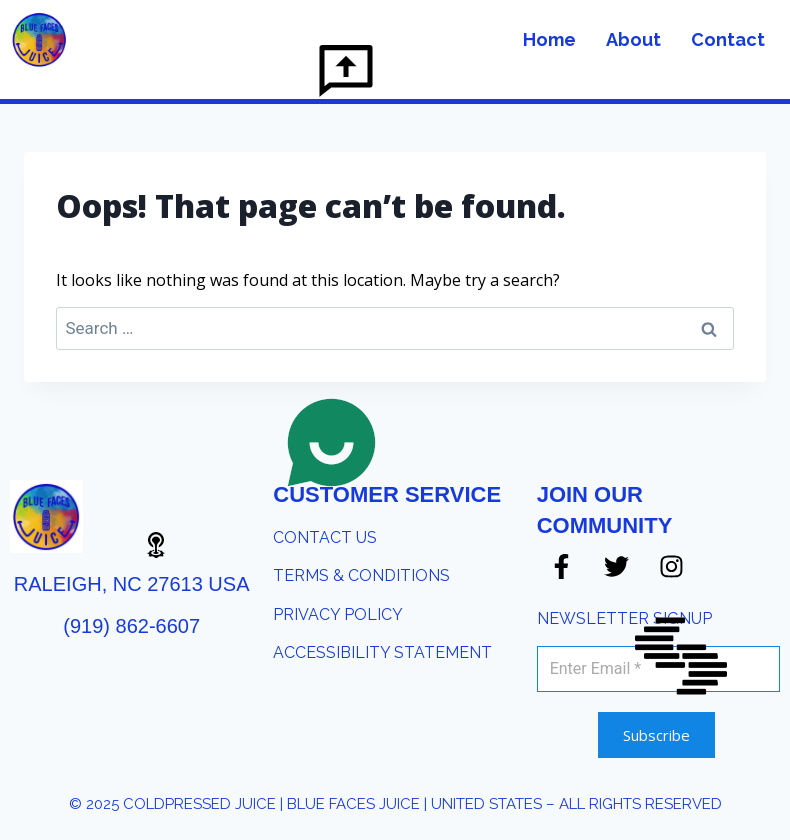 Image resolution: width=790 pixels, height=840 pixels. I want to click on open friendly chat or messaging, so click(331, 442).